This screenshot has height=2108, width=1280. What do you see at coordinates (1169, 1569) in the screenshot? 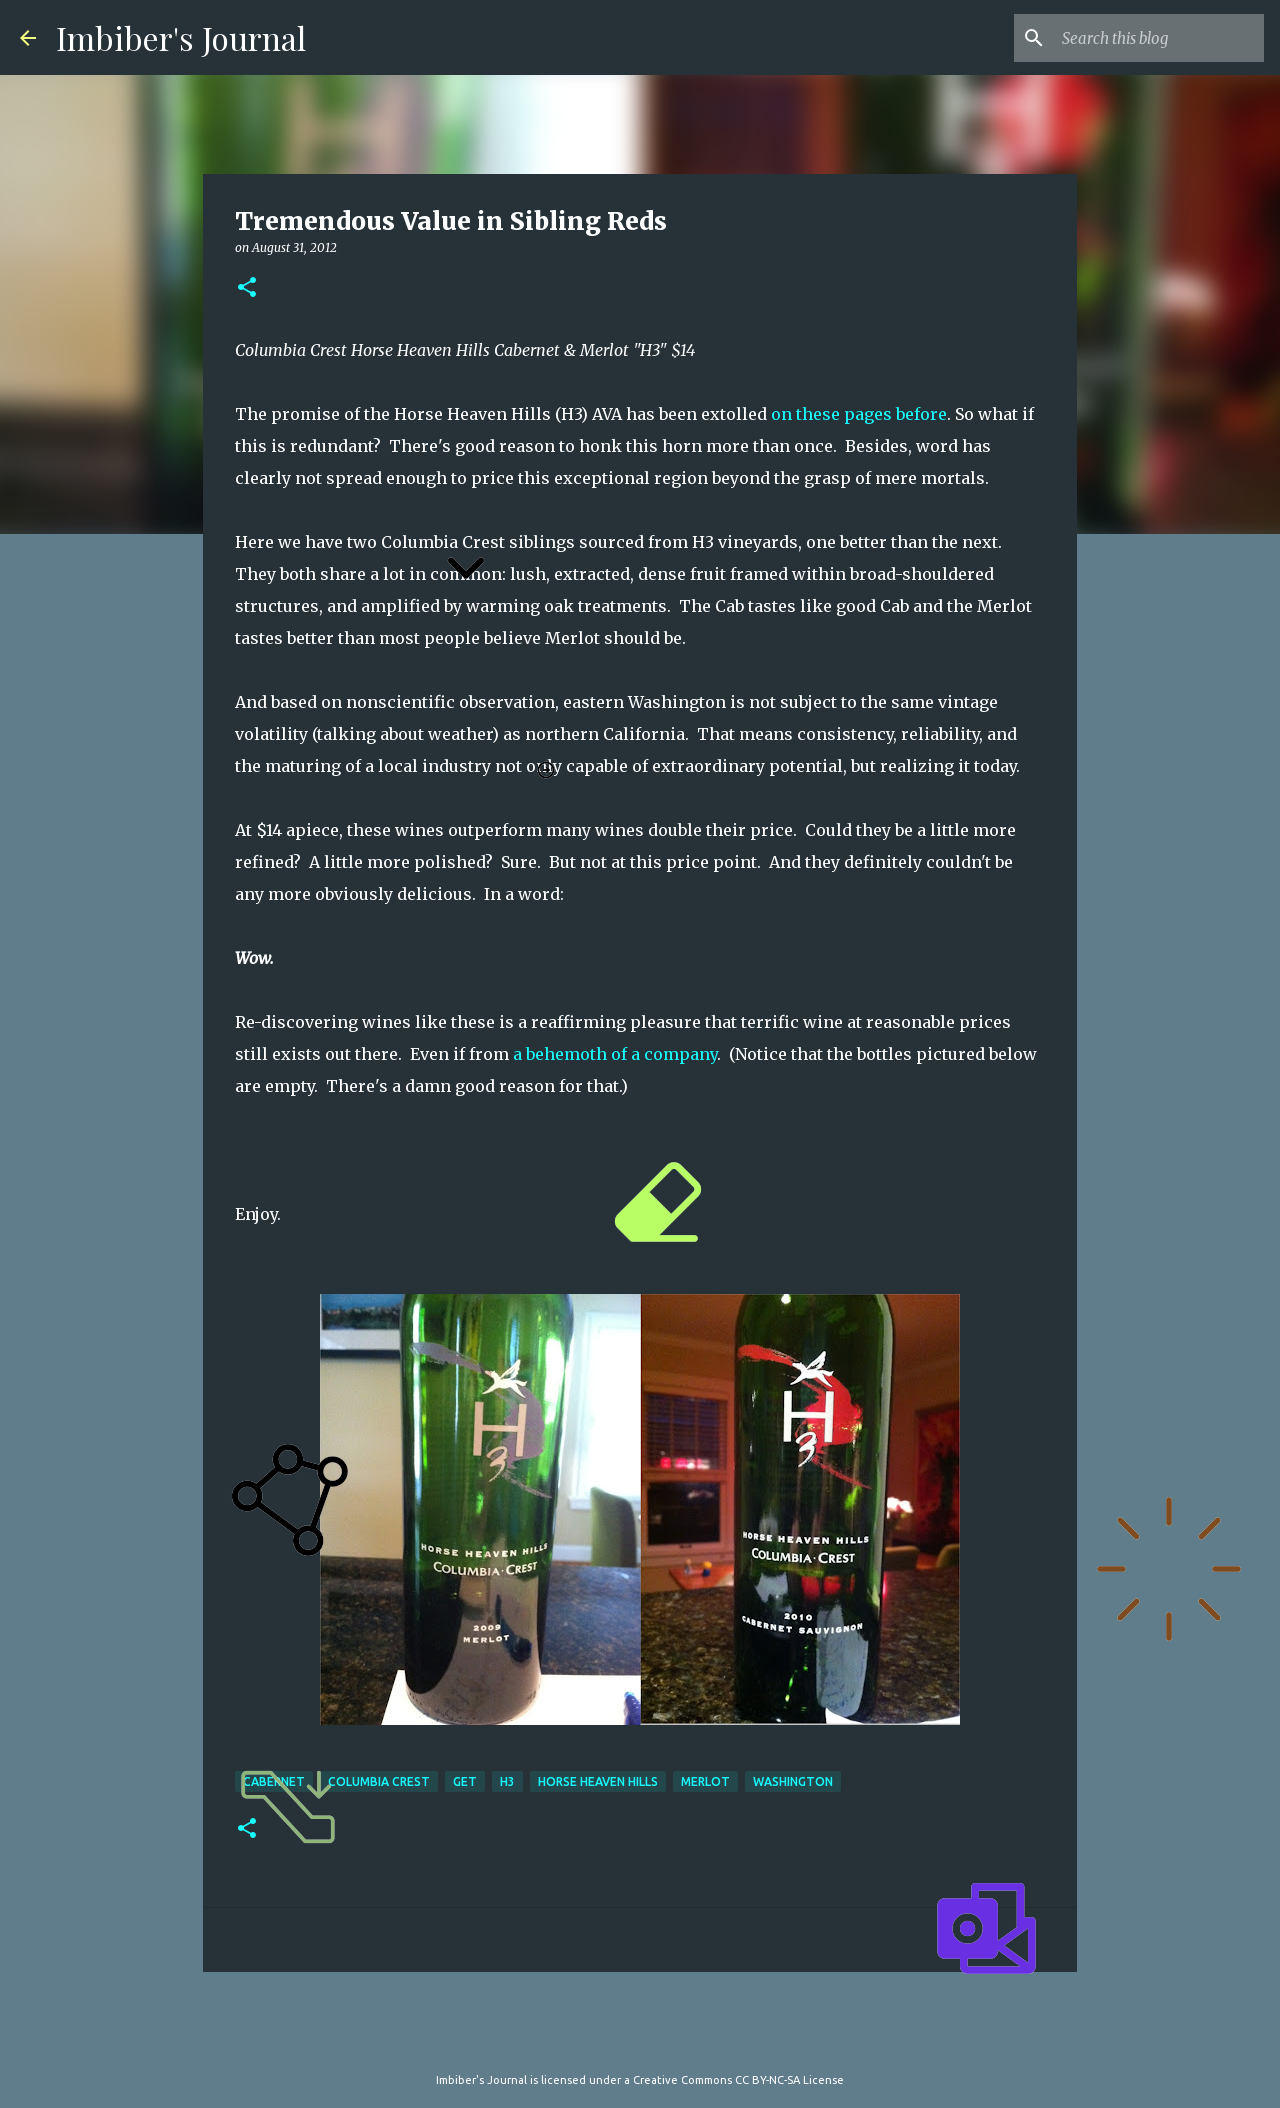
I see `indicates content is loading` at bounding box center [1169, 1569].